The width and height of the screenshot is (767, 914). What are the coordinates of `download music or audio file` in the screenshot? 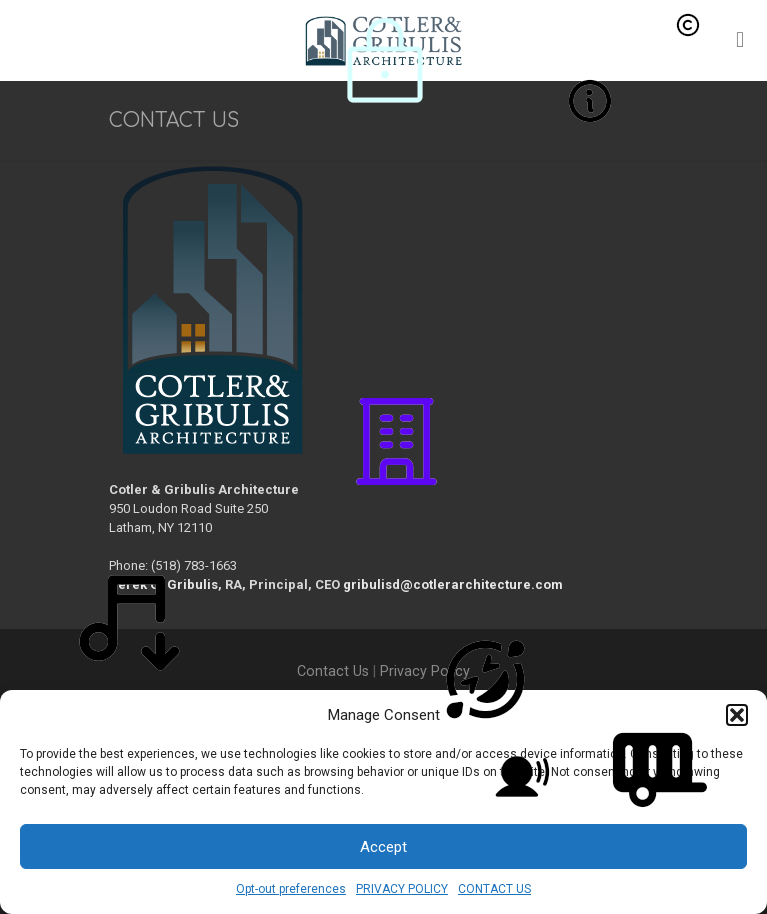 It's located at (127, 618).